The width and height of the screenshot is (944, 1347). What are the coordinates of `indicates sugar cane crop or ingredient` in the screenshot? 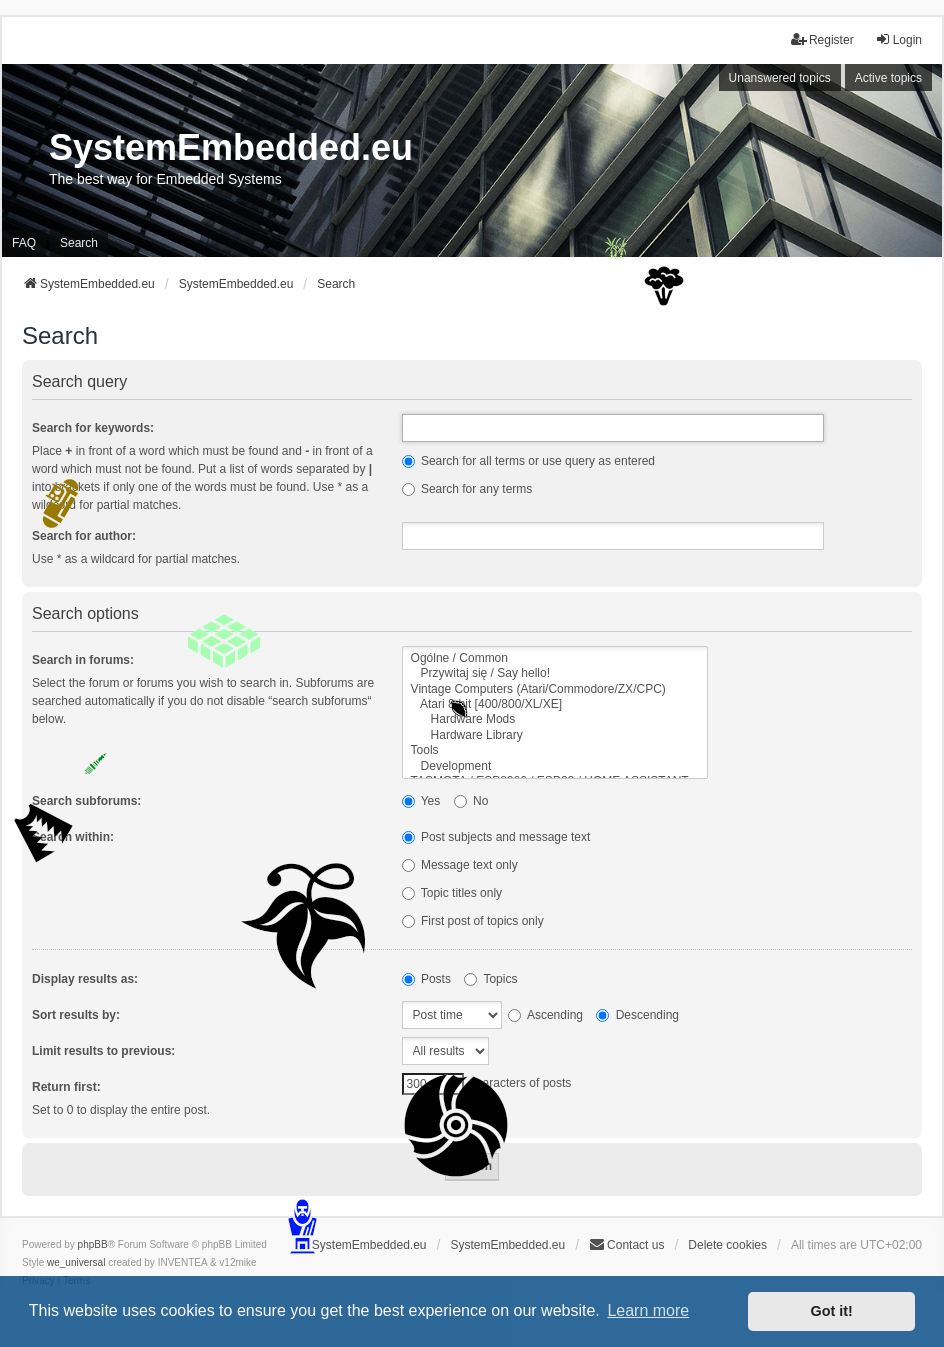 It's located at (616, 248).